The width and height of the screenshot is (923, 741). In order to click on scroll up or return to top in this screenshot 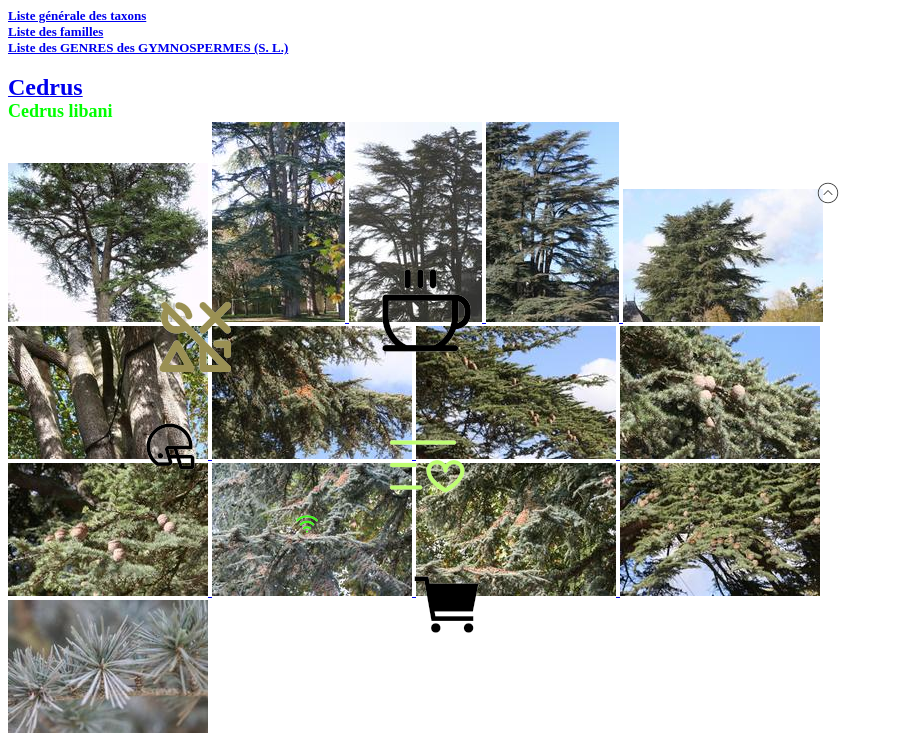, I will do `click(828, 193)`.